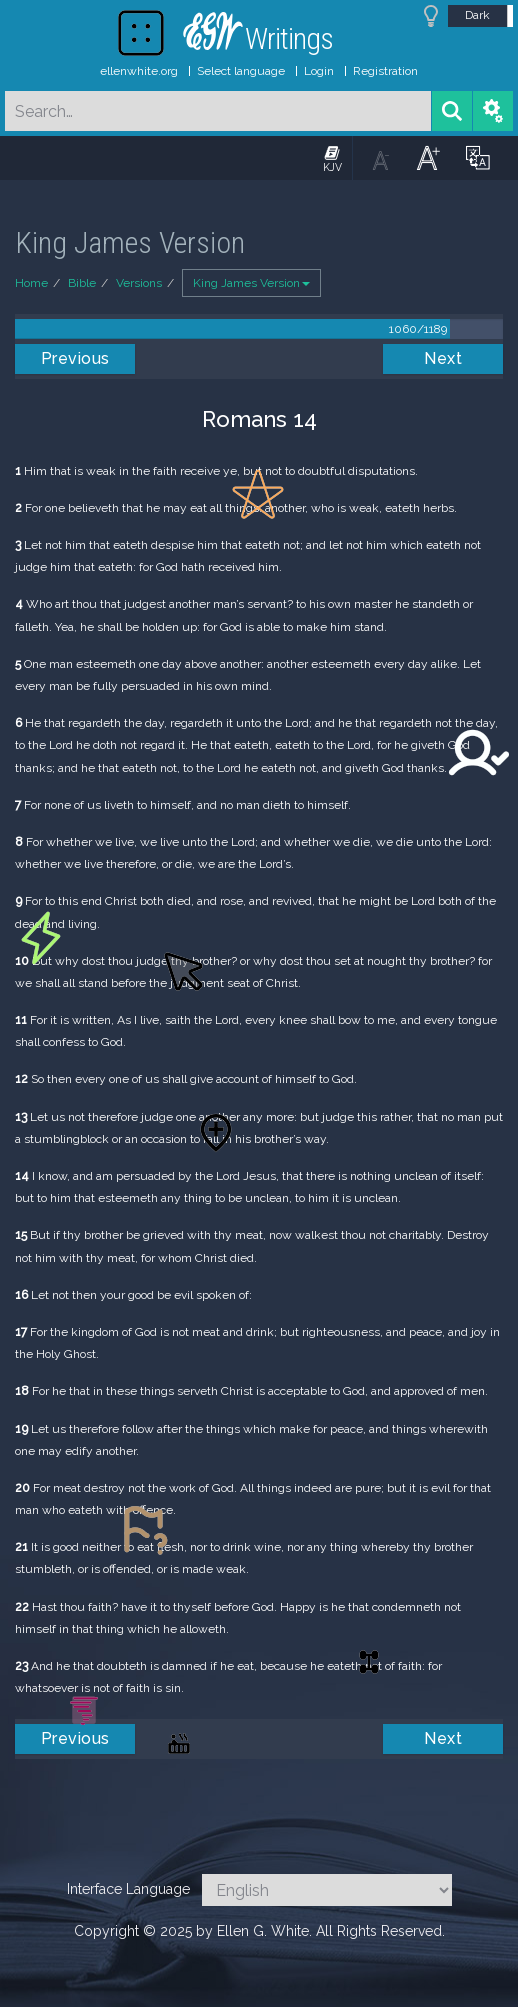 Image resolution: width=518 pixels, height=2007 pixels. Describe the element at coordinates (216, 1133) in the screenshot. I see `add a new location pin` at that location.